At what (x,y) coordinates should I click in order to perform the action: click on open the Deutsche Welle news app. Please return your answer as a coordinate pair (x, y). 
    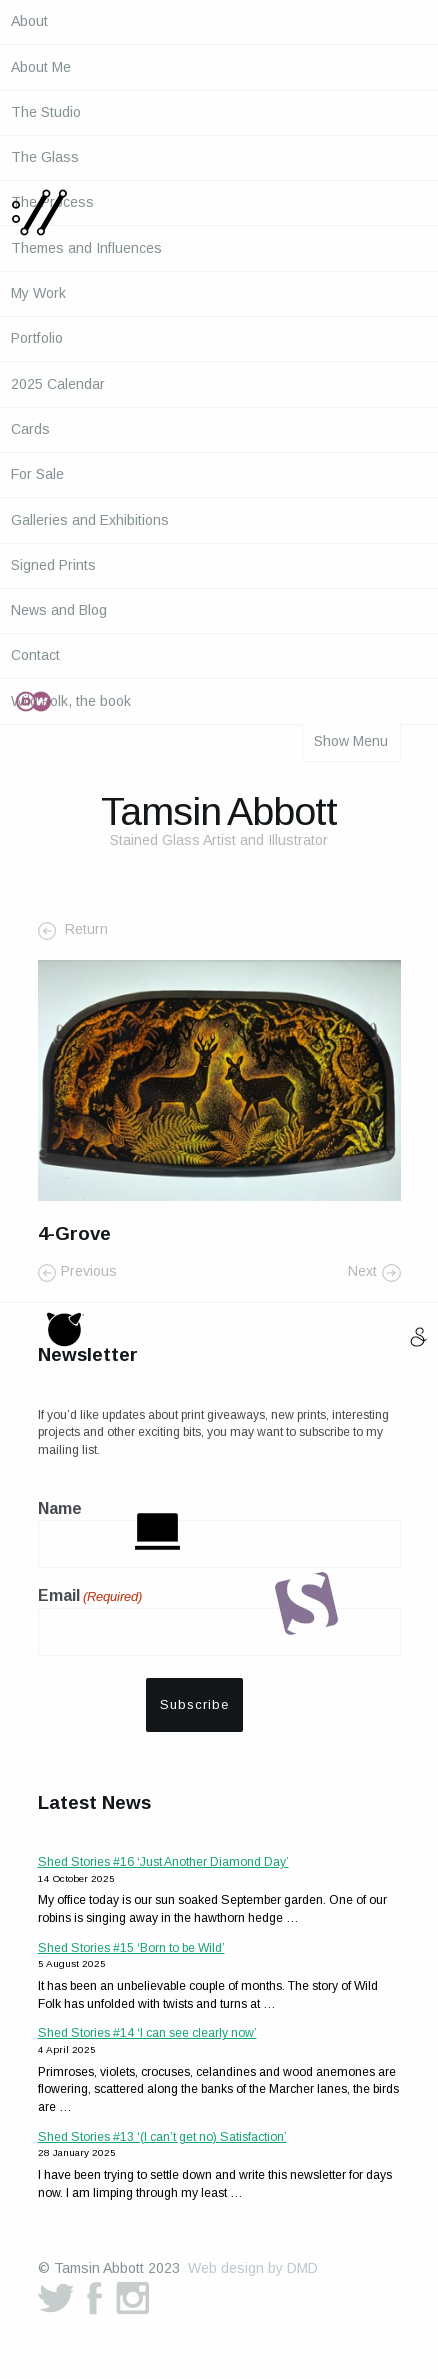
    Looking at the image, I should click on (33, 701).